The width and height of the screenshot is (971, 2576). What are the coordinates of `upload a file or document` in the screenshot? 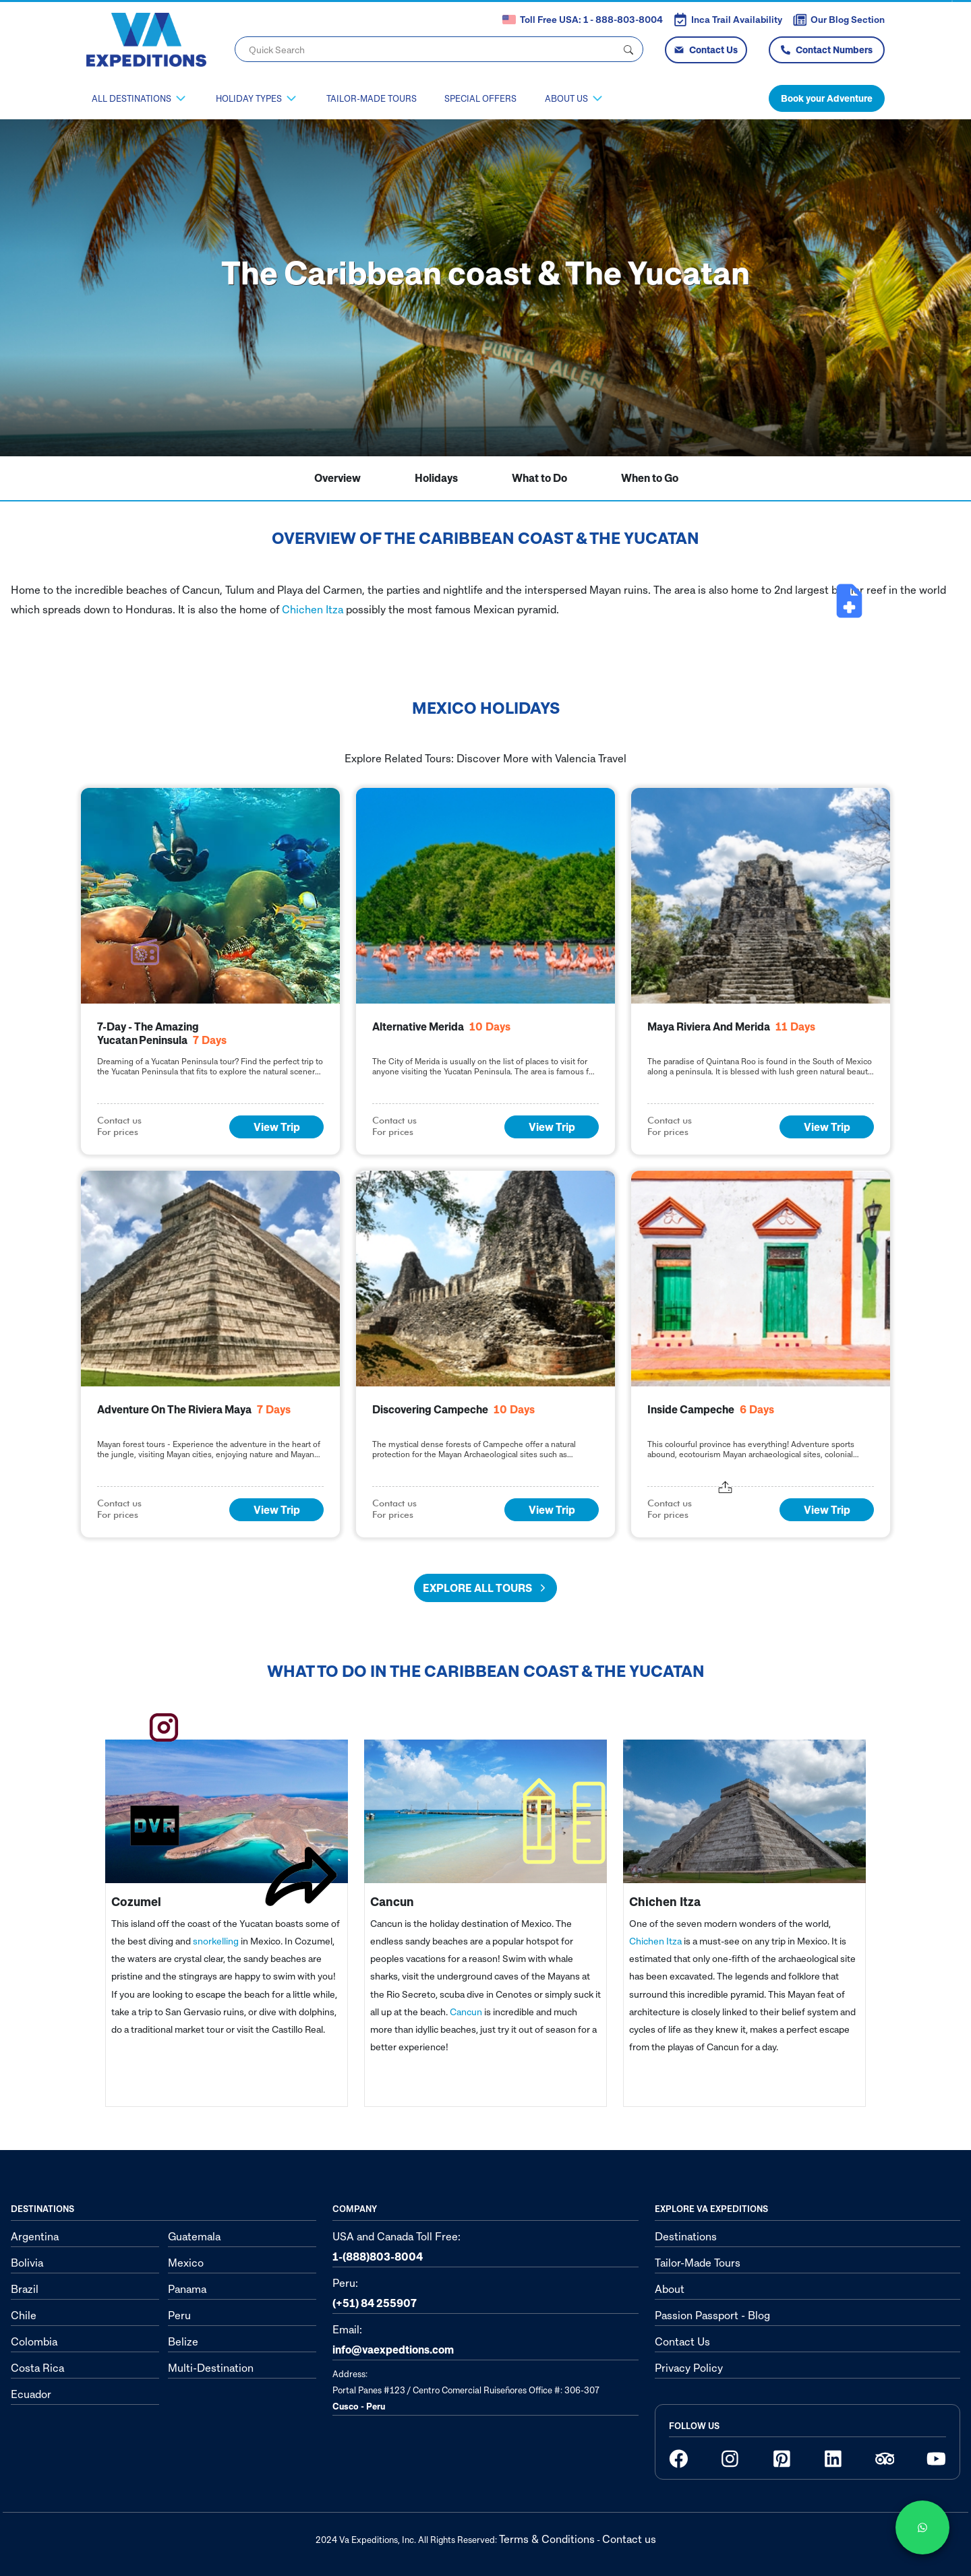 It's located at (725, 1488).